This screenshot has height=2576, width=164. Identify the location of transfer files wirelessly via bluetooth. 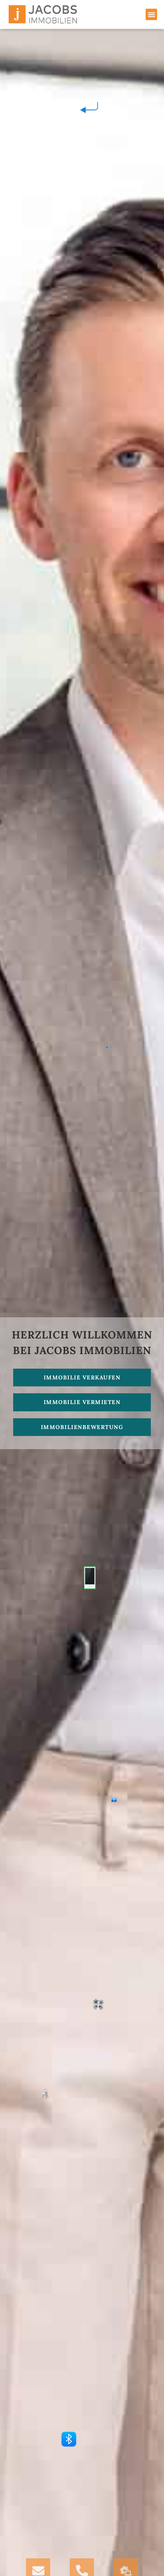
(69, 2439).